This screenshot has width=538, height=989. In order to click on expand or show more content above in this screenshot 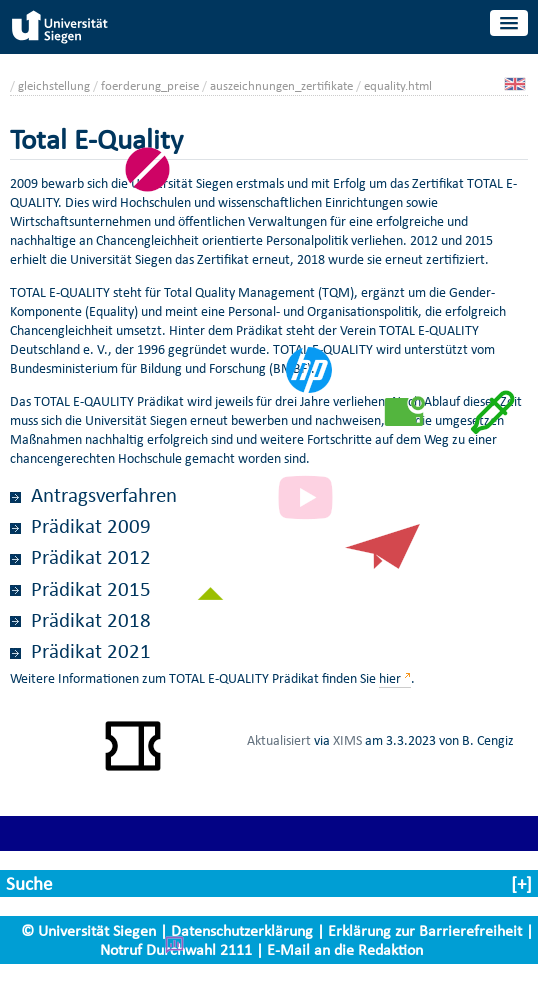, I will do `click(210, 593)`.